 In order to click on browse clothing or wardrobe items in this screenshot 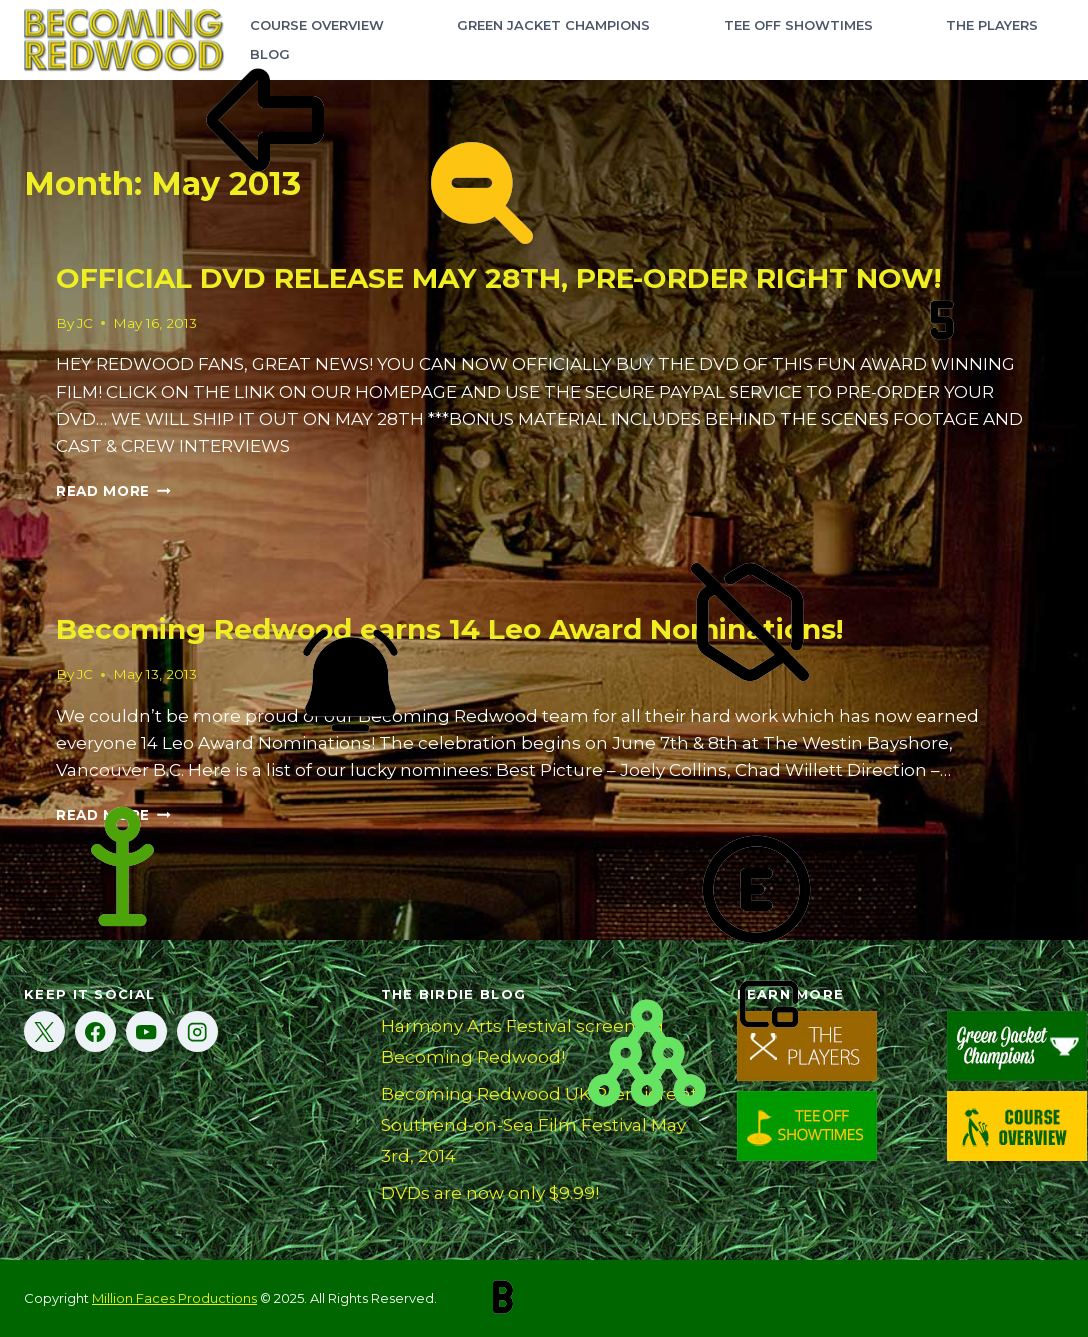, I will do `click(122, 866)`.